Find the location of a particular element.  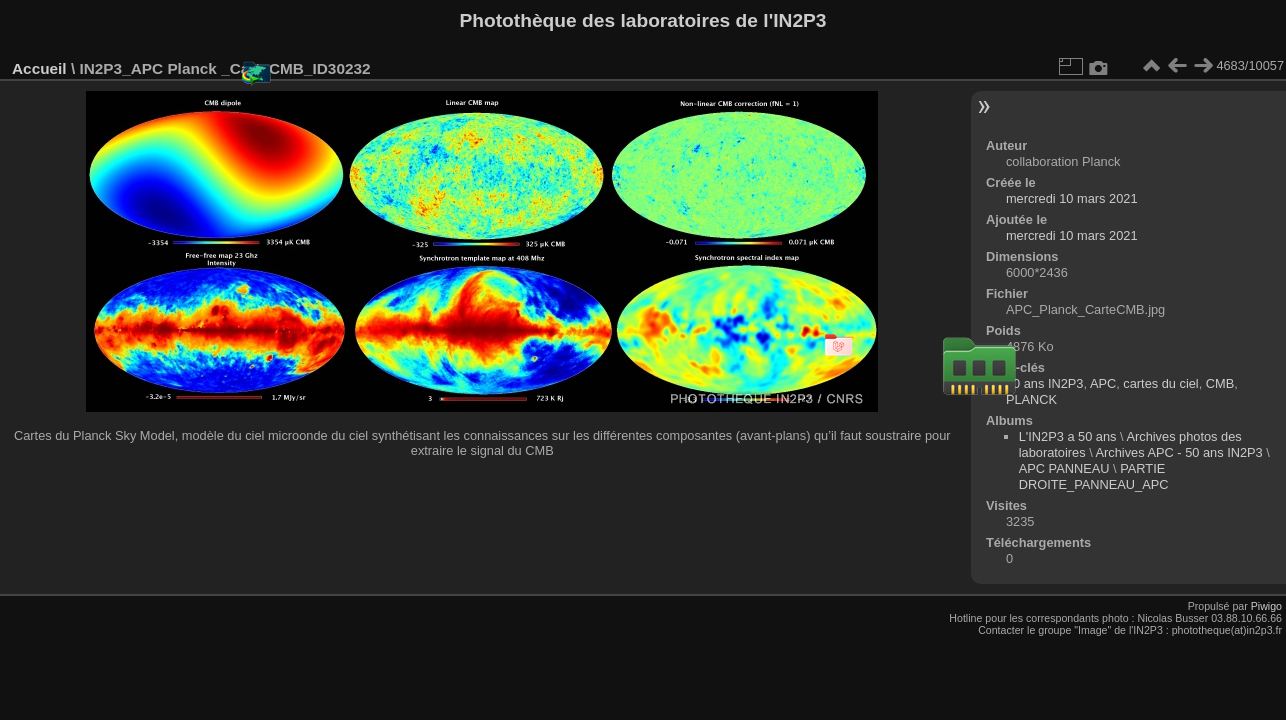

open internet download manager files folder is located at coordinates (257, 73).